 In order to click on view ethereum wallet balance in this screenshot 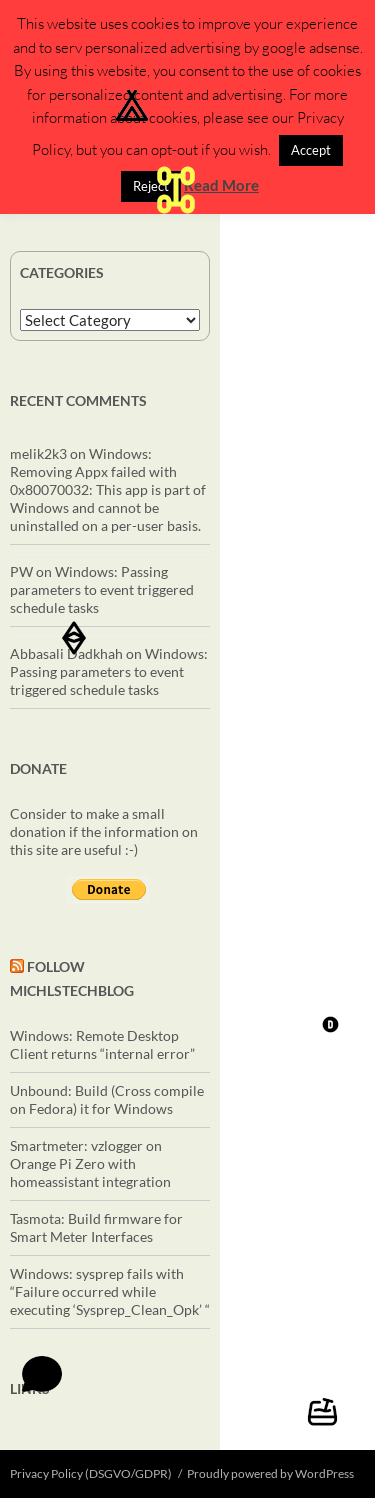, I will do `click(74, 638)`.